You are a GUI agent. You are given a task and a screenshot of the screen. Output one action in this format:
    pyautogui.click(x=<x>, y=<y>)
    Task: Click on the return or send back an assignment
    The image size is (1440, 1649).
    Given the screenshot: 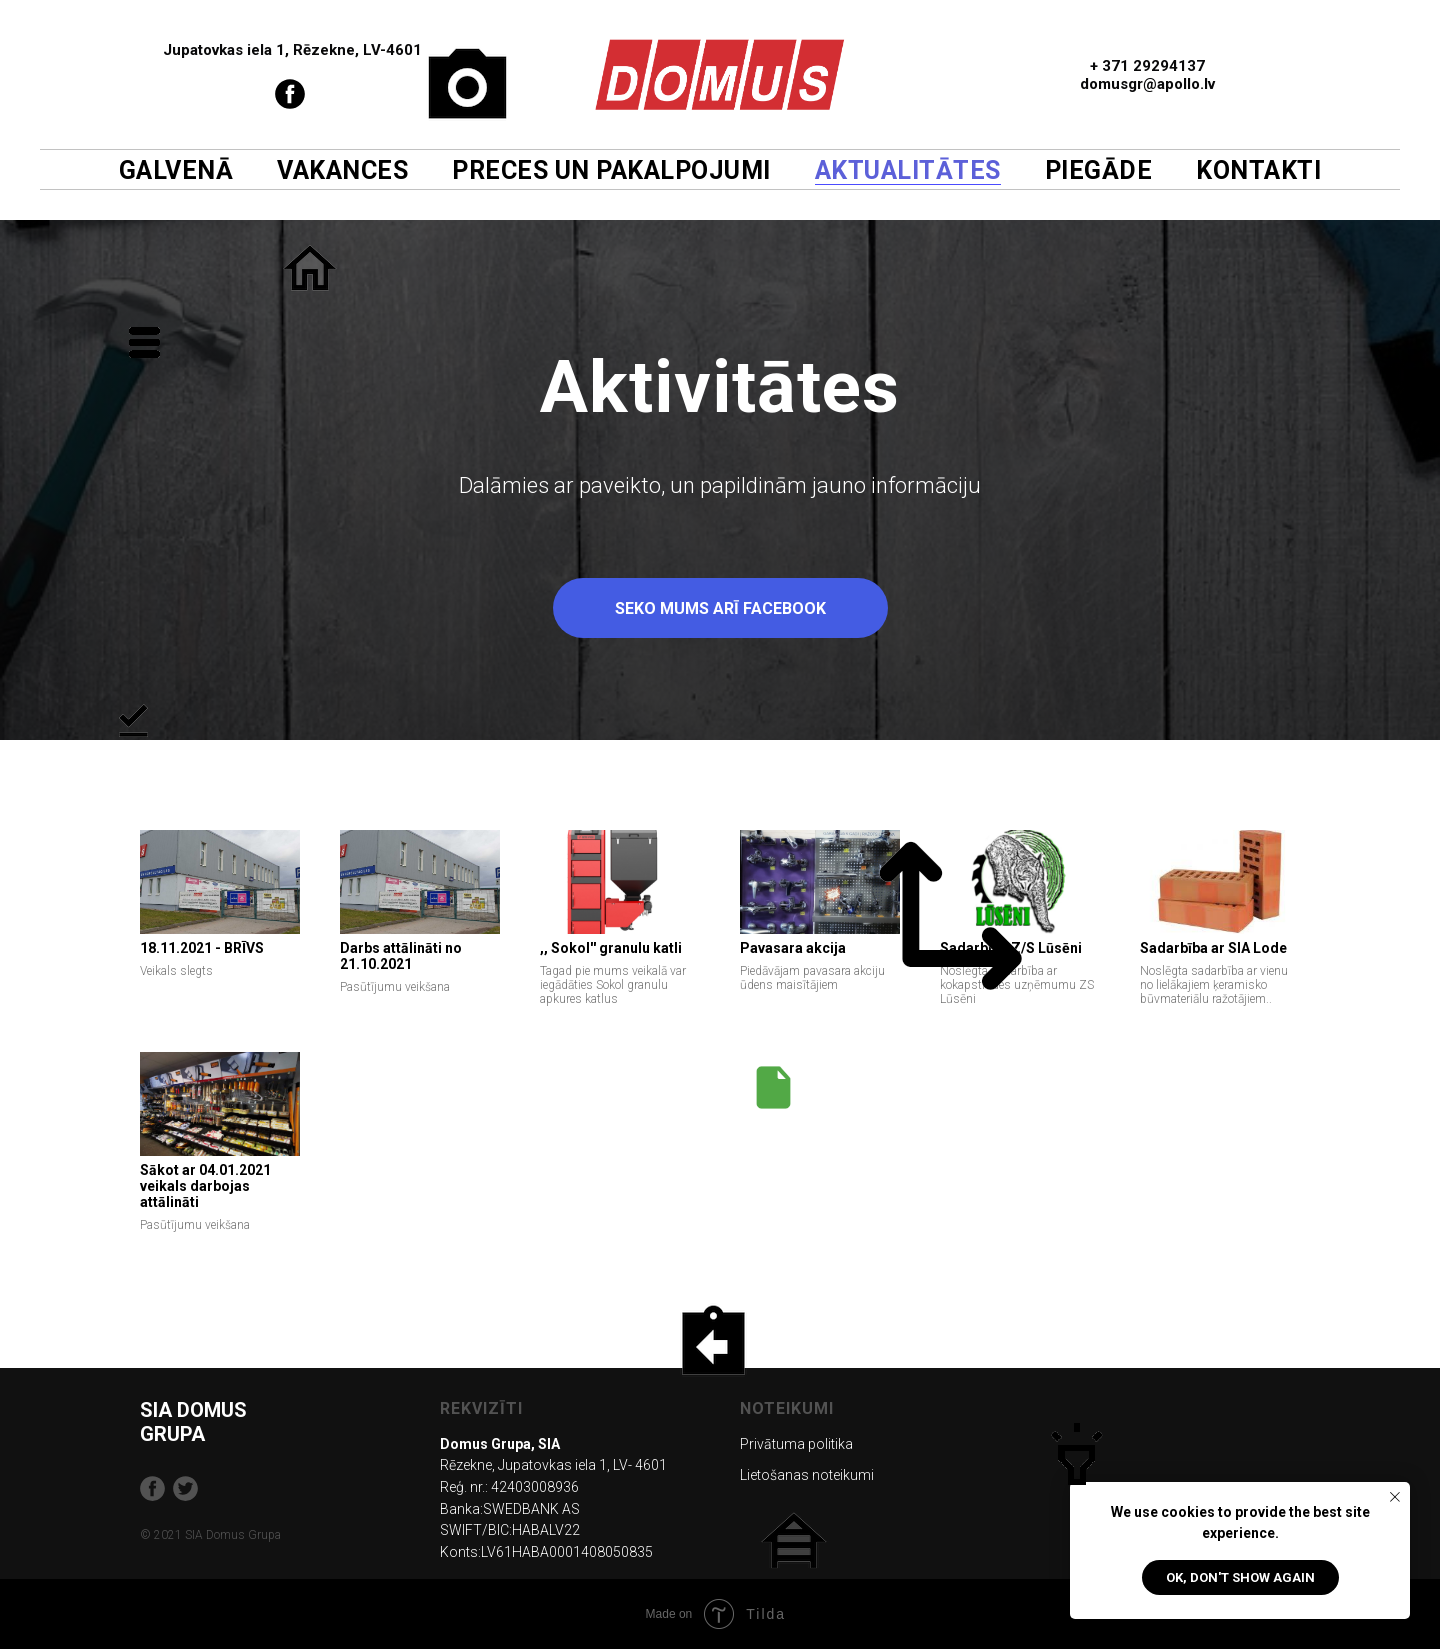 What is the action you would take?
    pyautogui.click(x=713, y=1343)
    